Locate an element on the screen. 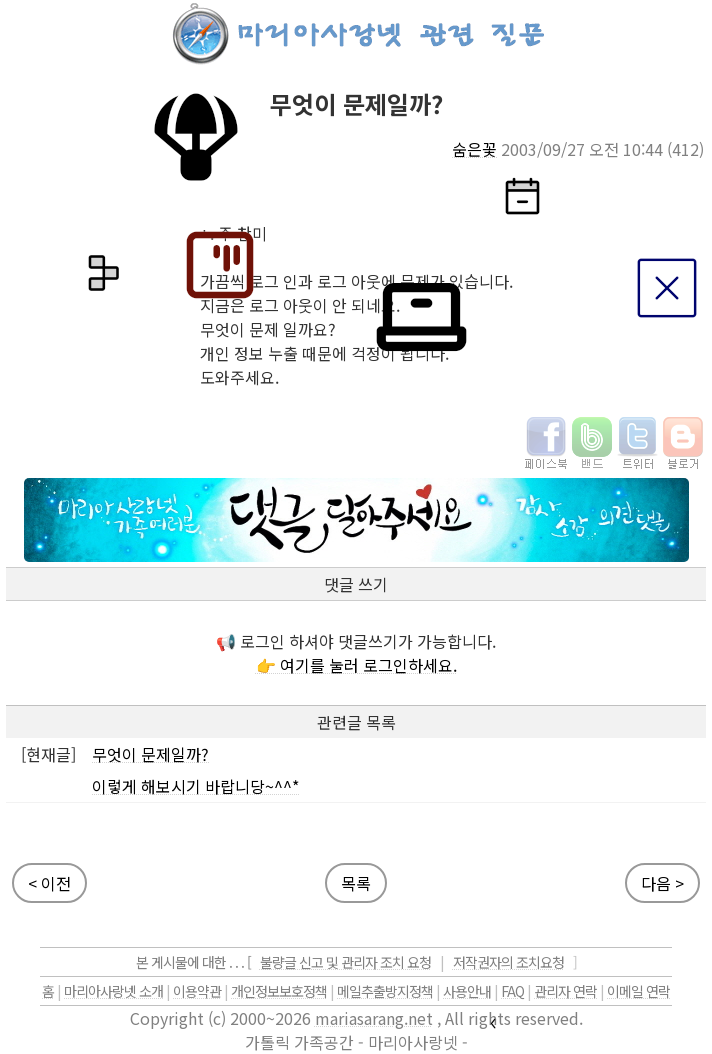 This screenshot has height=1054, width=712. go back to the previous screen is located at coordinates (493, 1023).